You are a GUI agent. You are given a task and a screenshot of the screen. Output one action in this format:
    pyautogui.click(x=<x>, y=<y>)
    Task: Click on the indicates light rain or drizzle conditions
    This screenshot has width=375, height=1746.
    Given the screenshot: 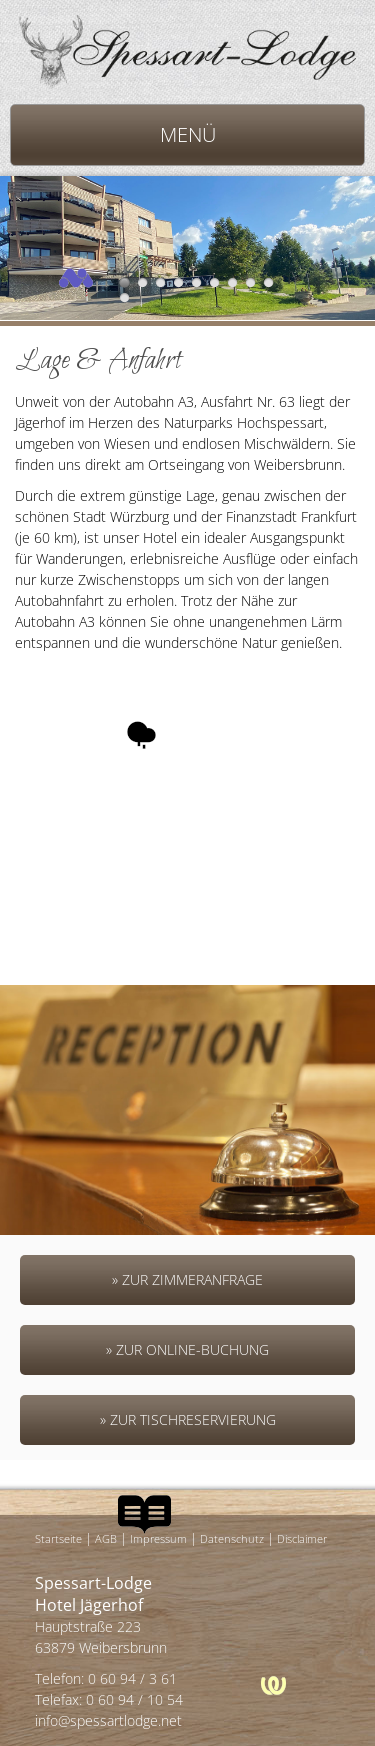 What is the action you would take?
    pyautogui.click(x=141, y=734)
    